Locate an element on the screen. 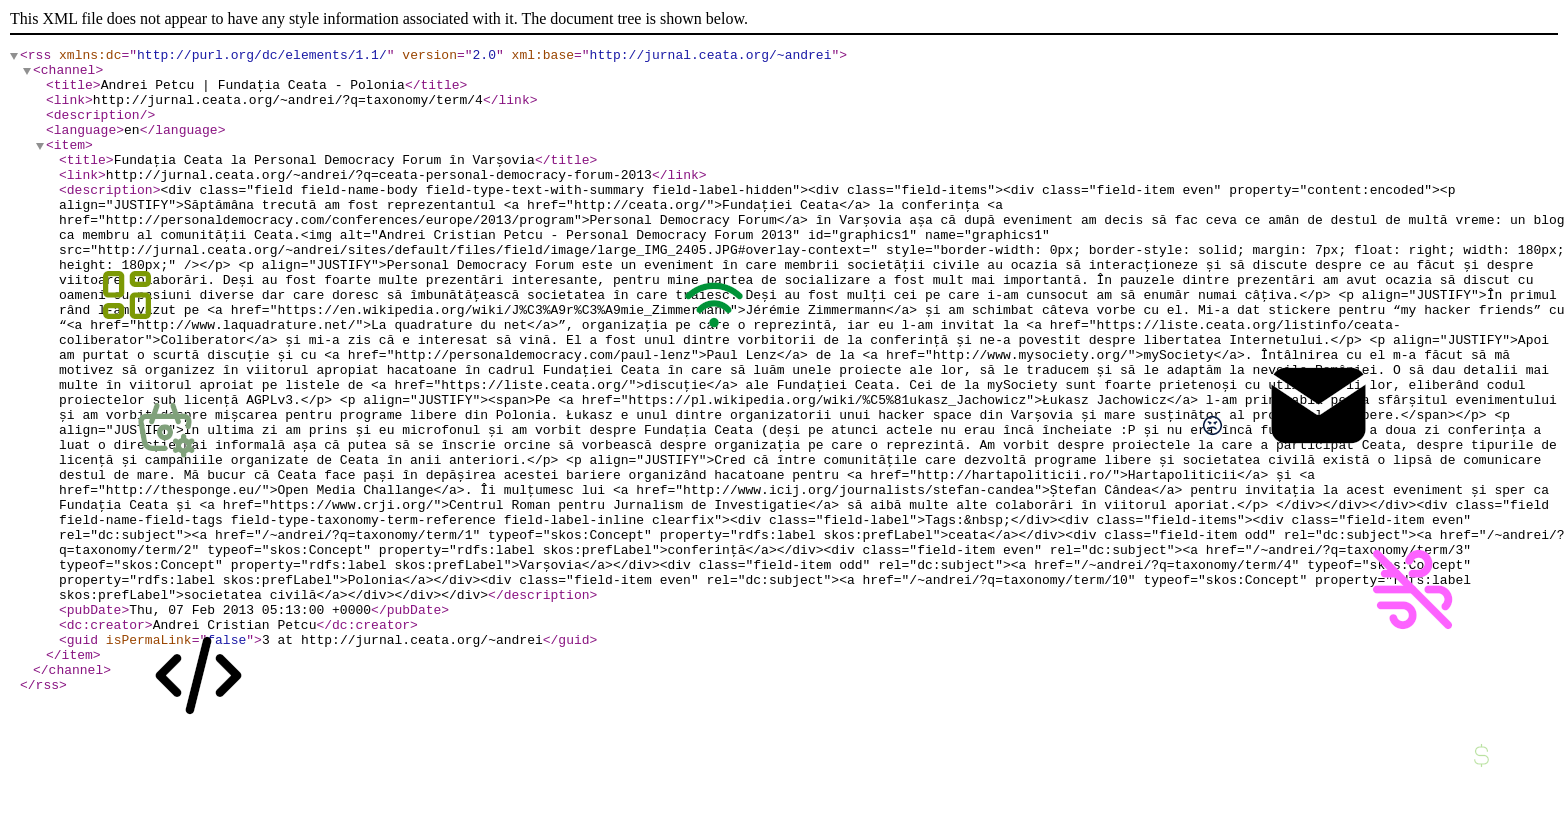 This screenshot has width=1568, height=822. disable wind or fan mode is located at coordinates (1412, 589).